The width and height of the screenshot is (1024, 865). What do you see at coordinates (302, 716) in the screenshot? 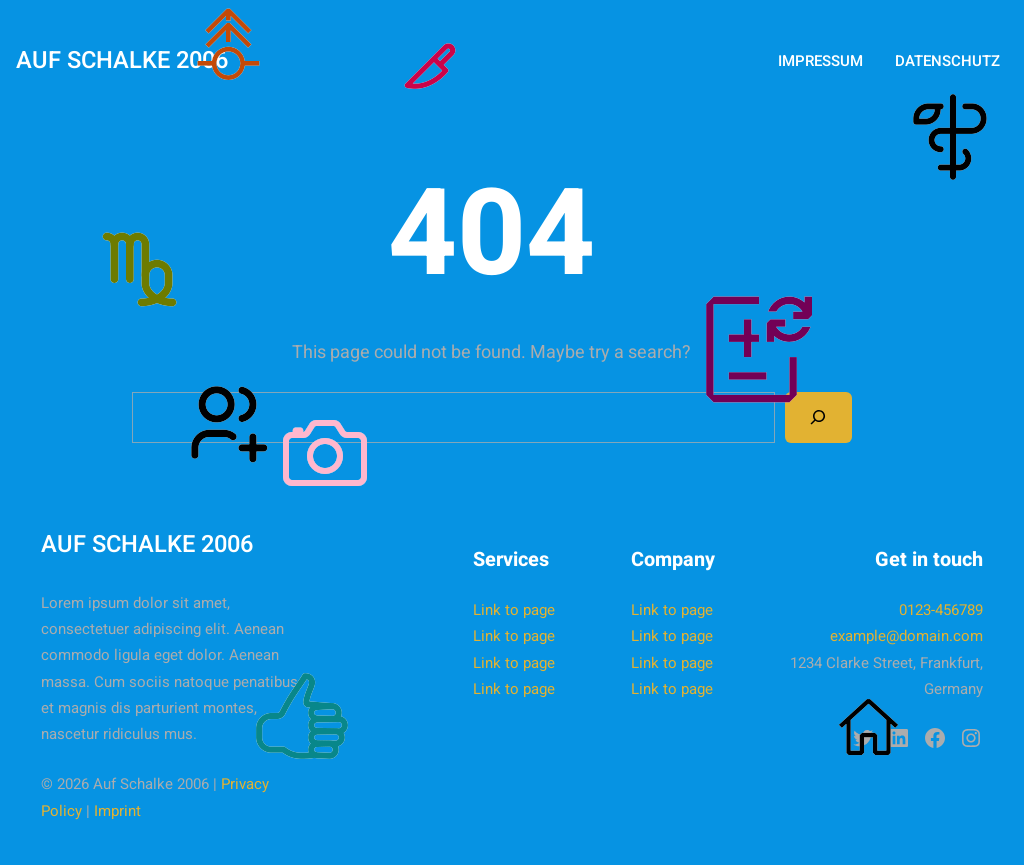
I see `like or upvote content` at bounding box center [302, 716].